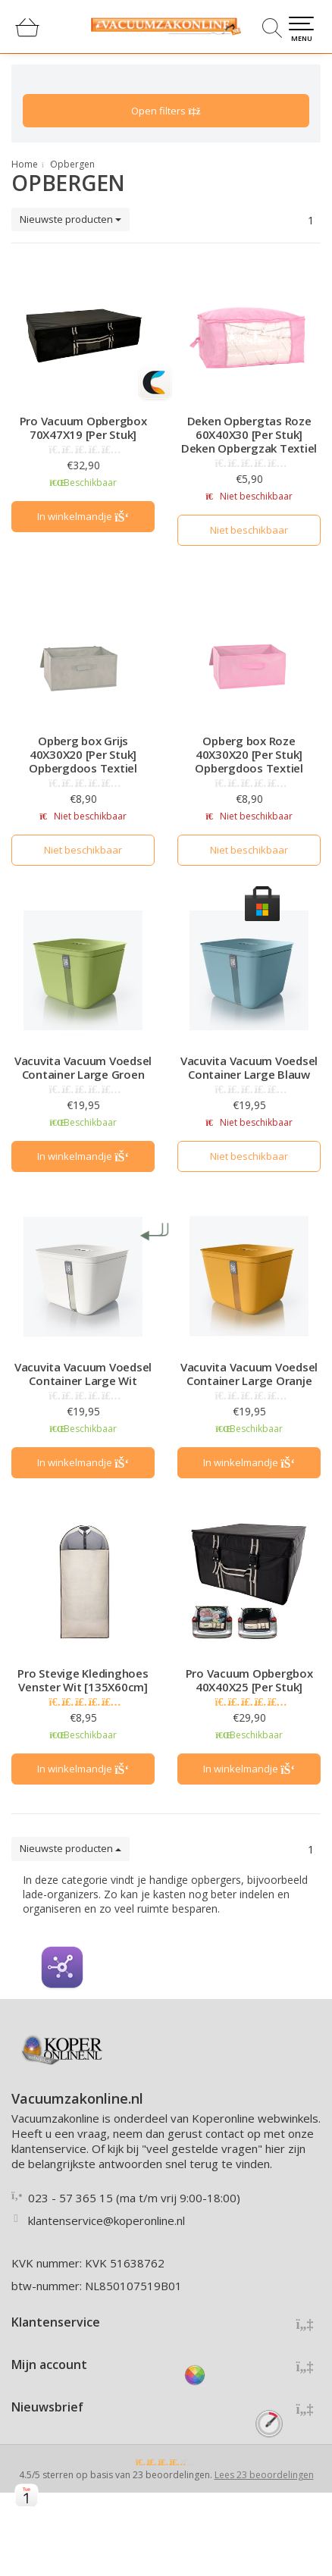 The image size is (332, 2576). Describe the element at coordinates (262, 904) in the screenshot. I see `open the Microsoft Store app` at that location.